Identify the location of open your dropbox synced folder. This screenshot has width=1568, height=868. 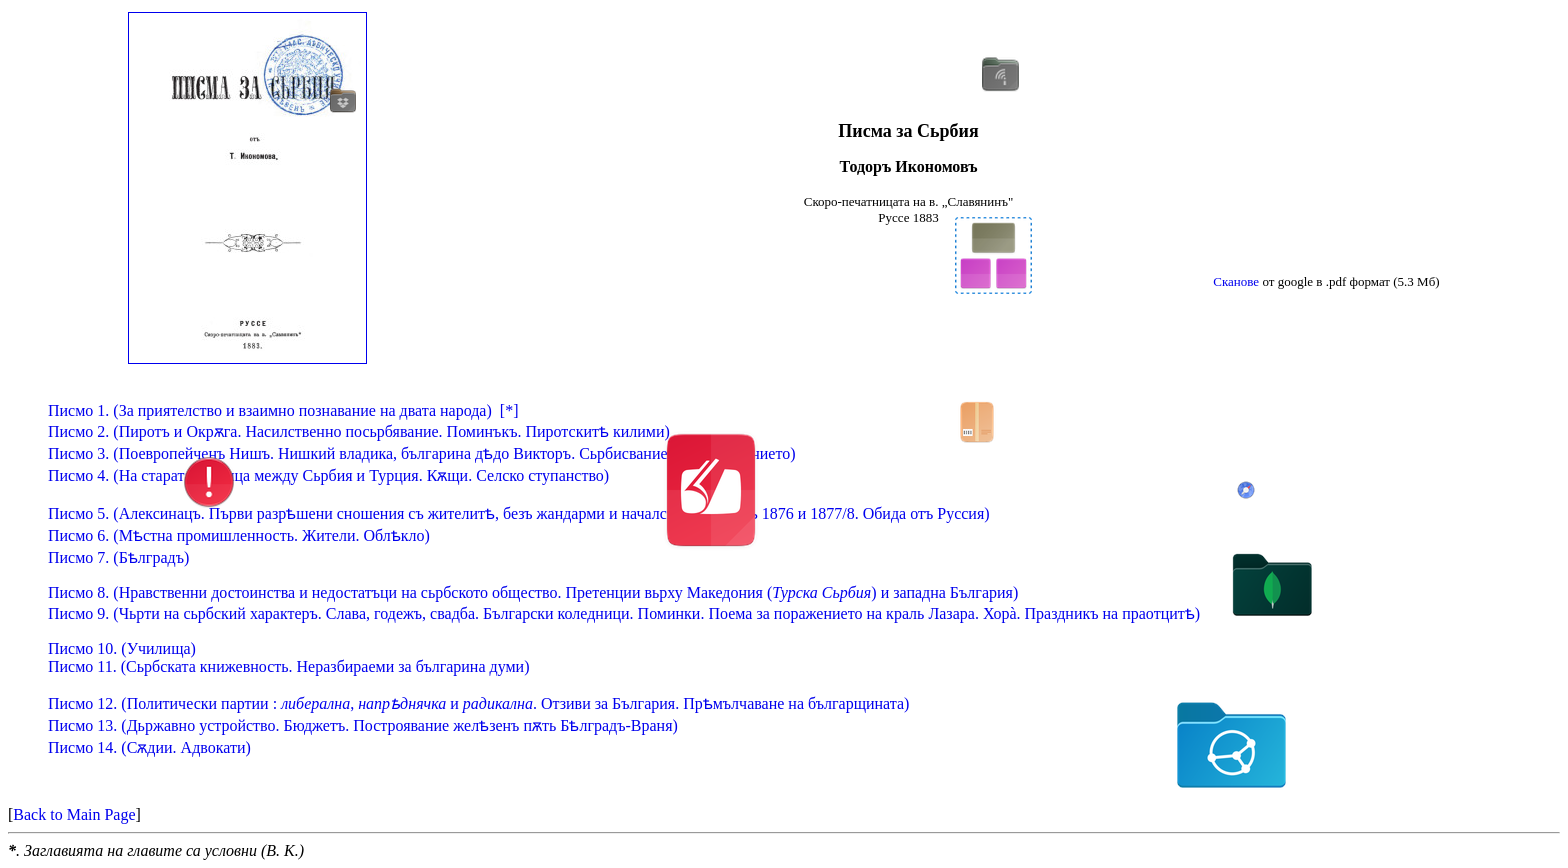
(343, 100).